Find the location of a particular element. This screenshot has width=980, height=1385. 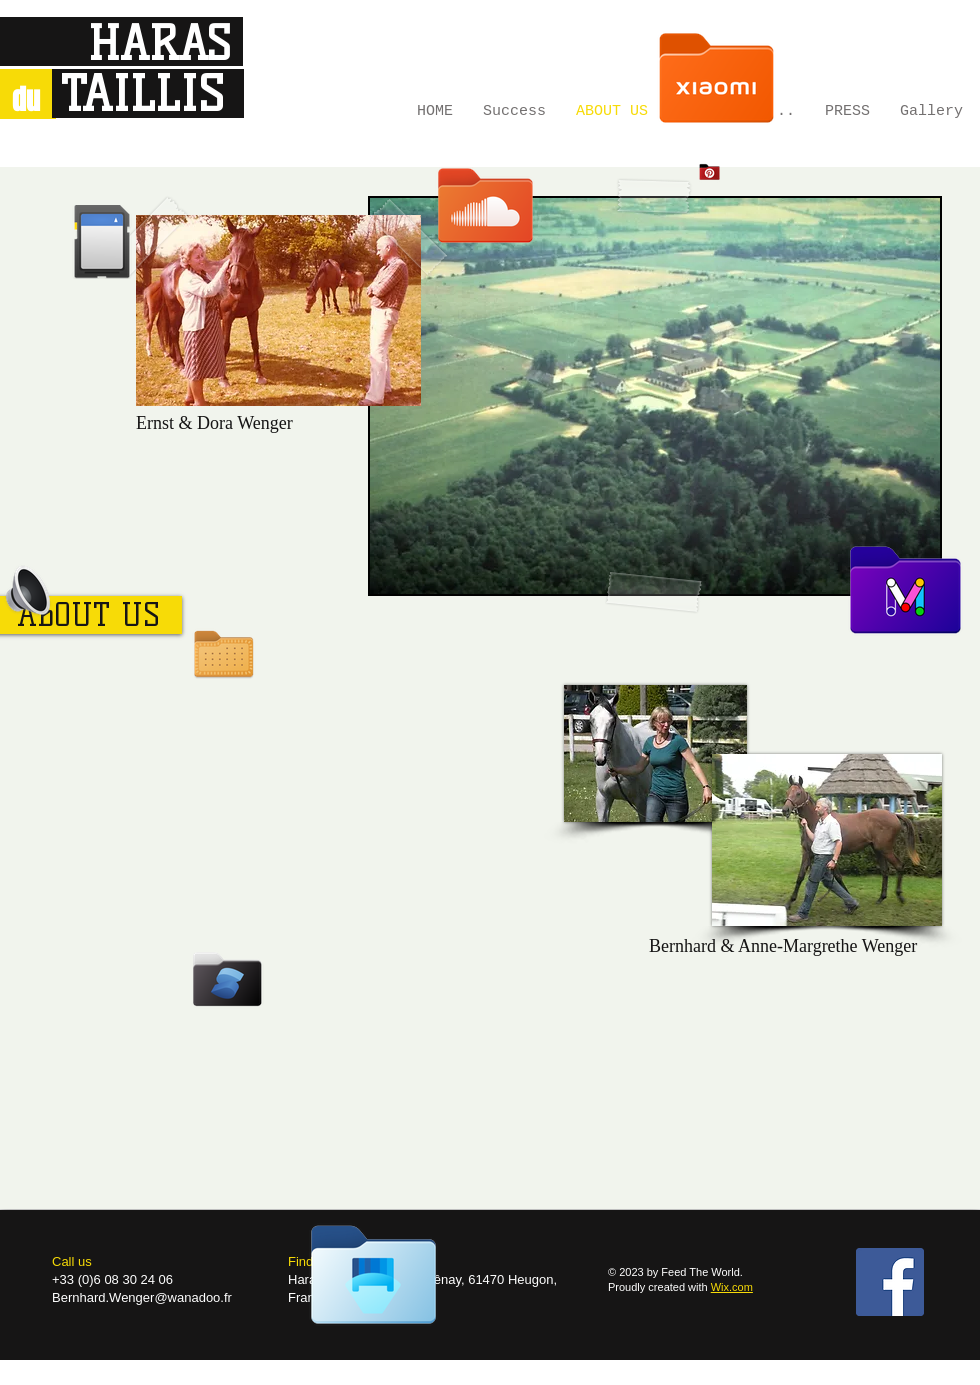

open microsoft warehouse management files is located at coordinates (373, 1278).